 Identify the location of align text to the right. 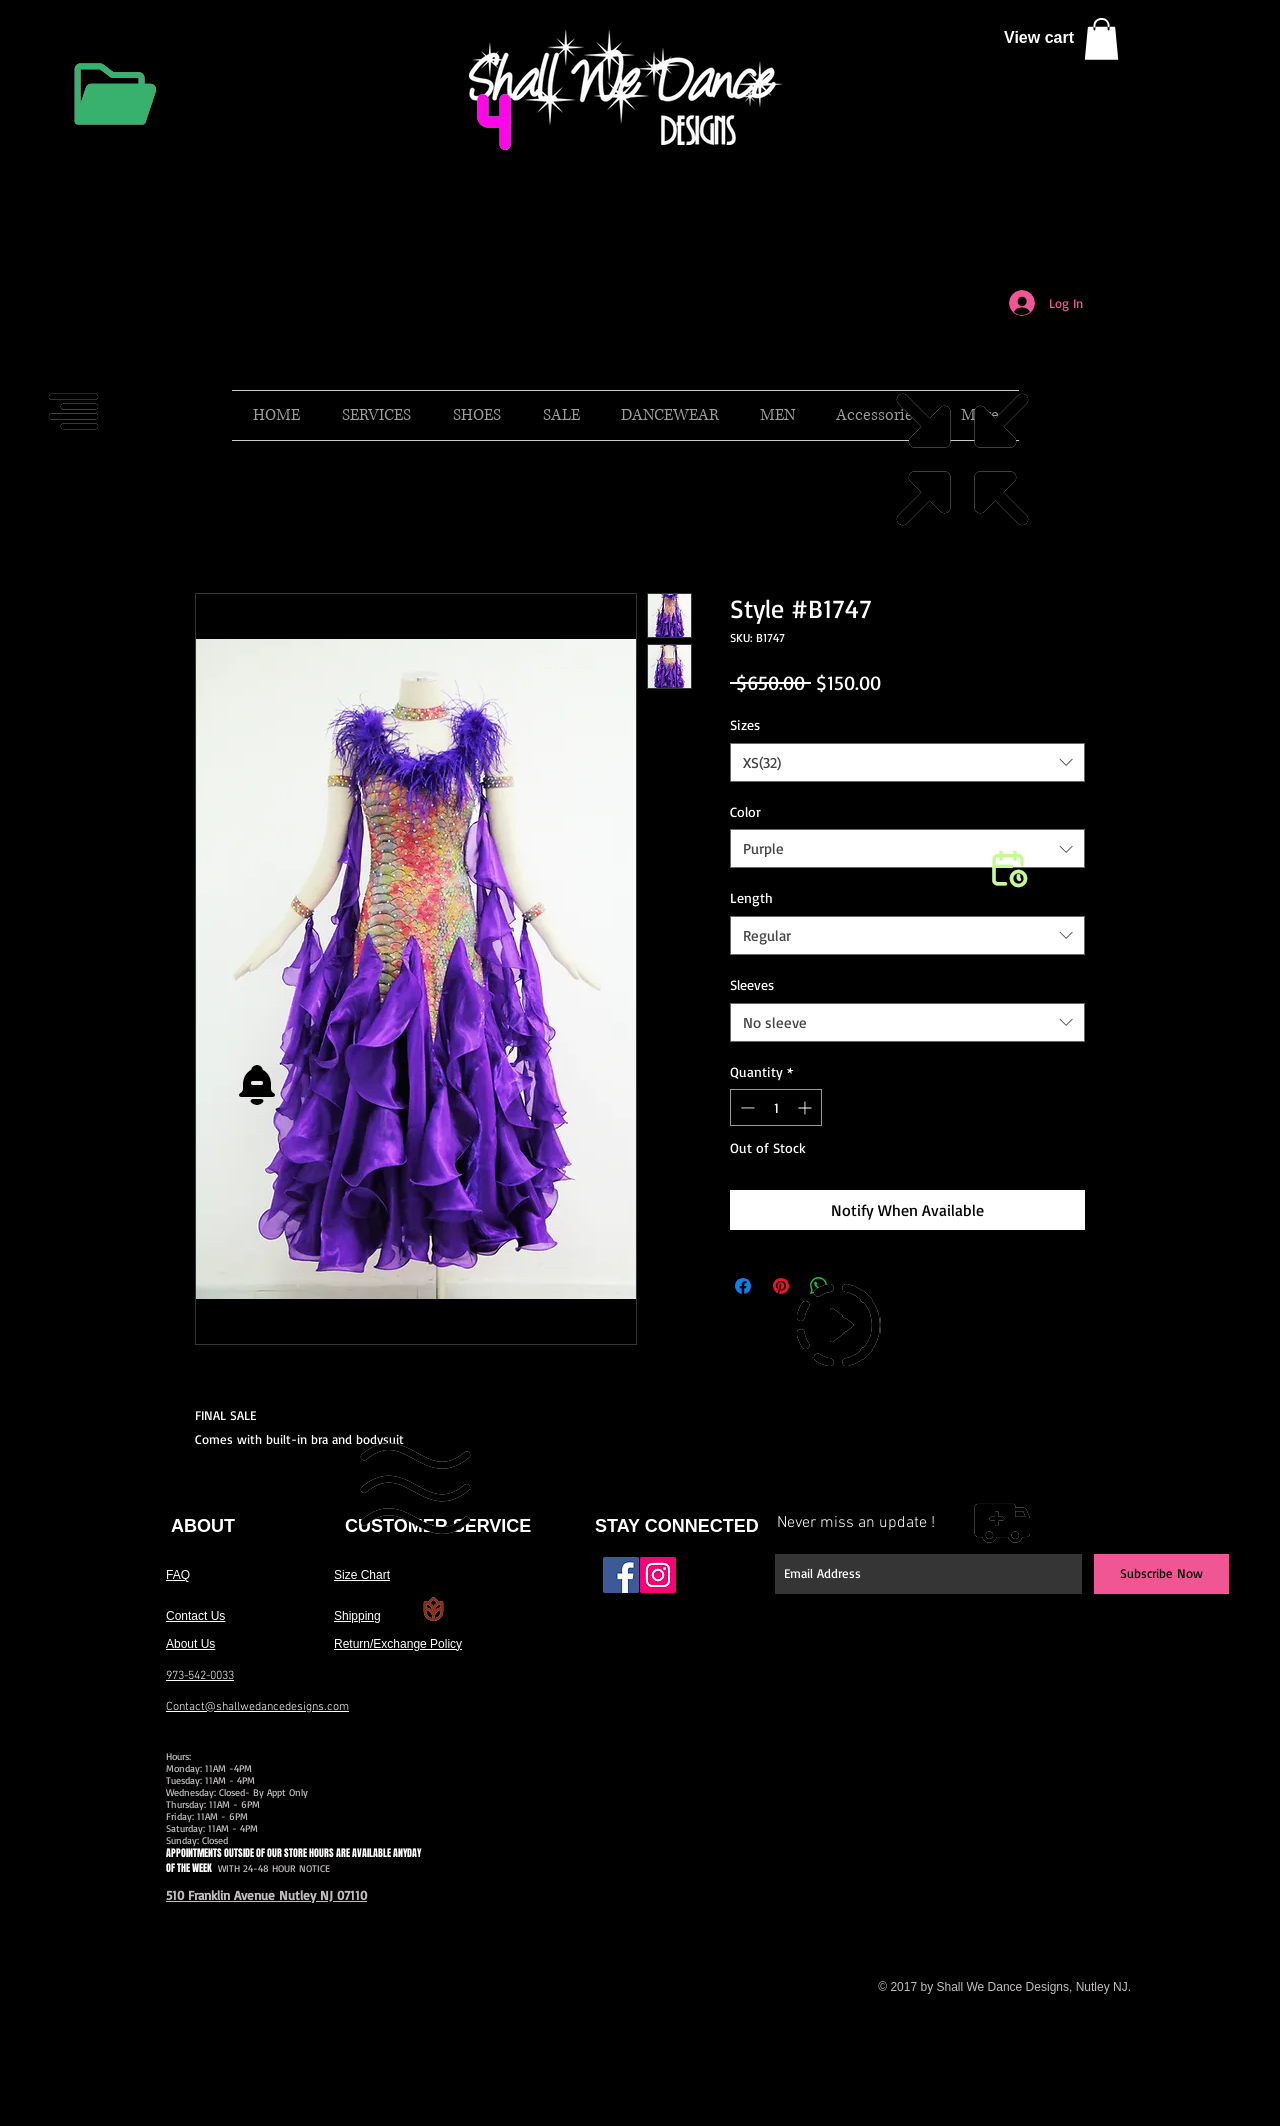
(73, 412).